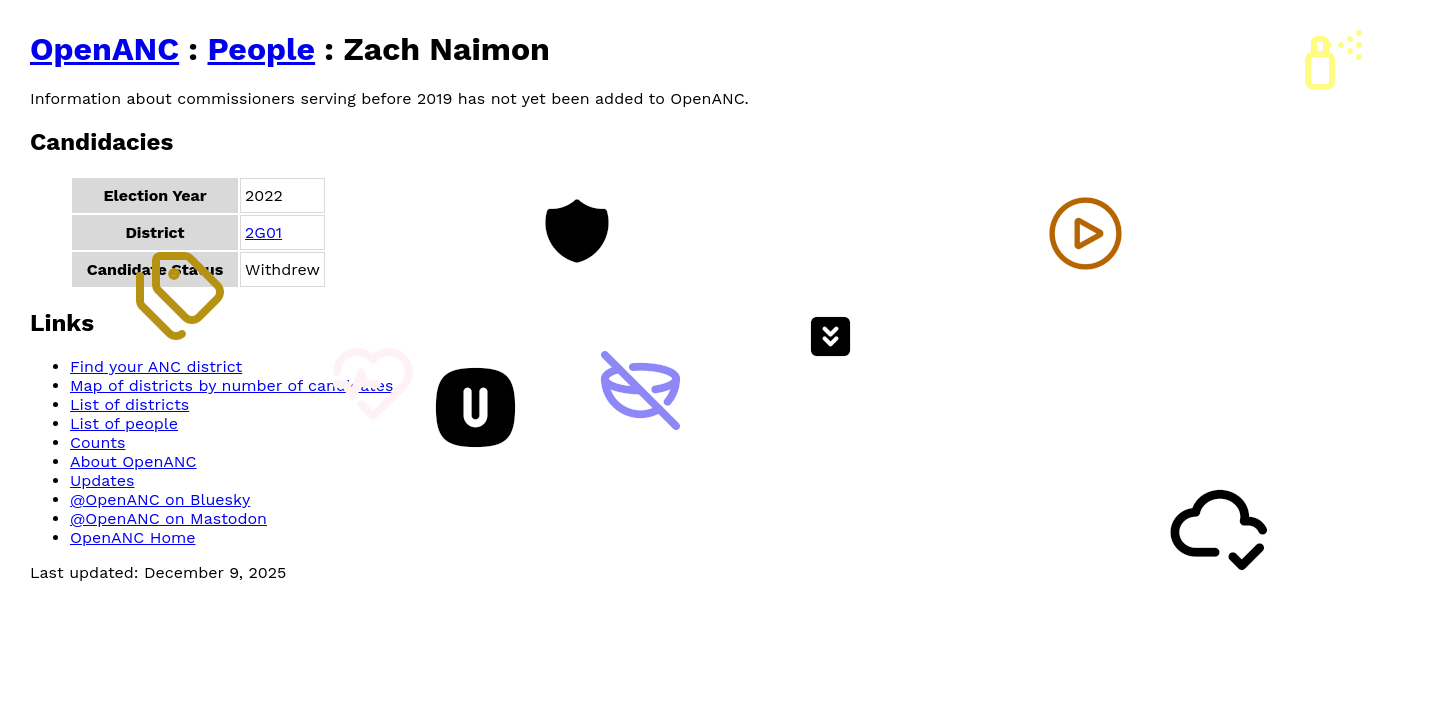 The image size is (1440, 720). Describe the element at coordinates (1085, 233) in the screenshot. I see `play media or video content` at that location.